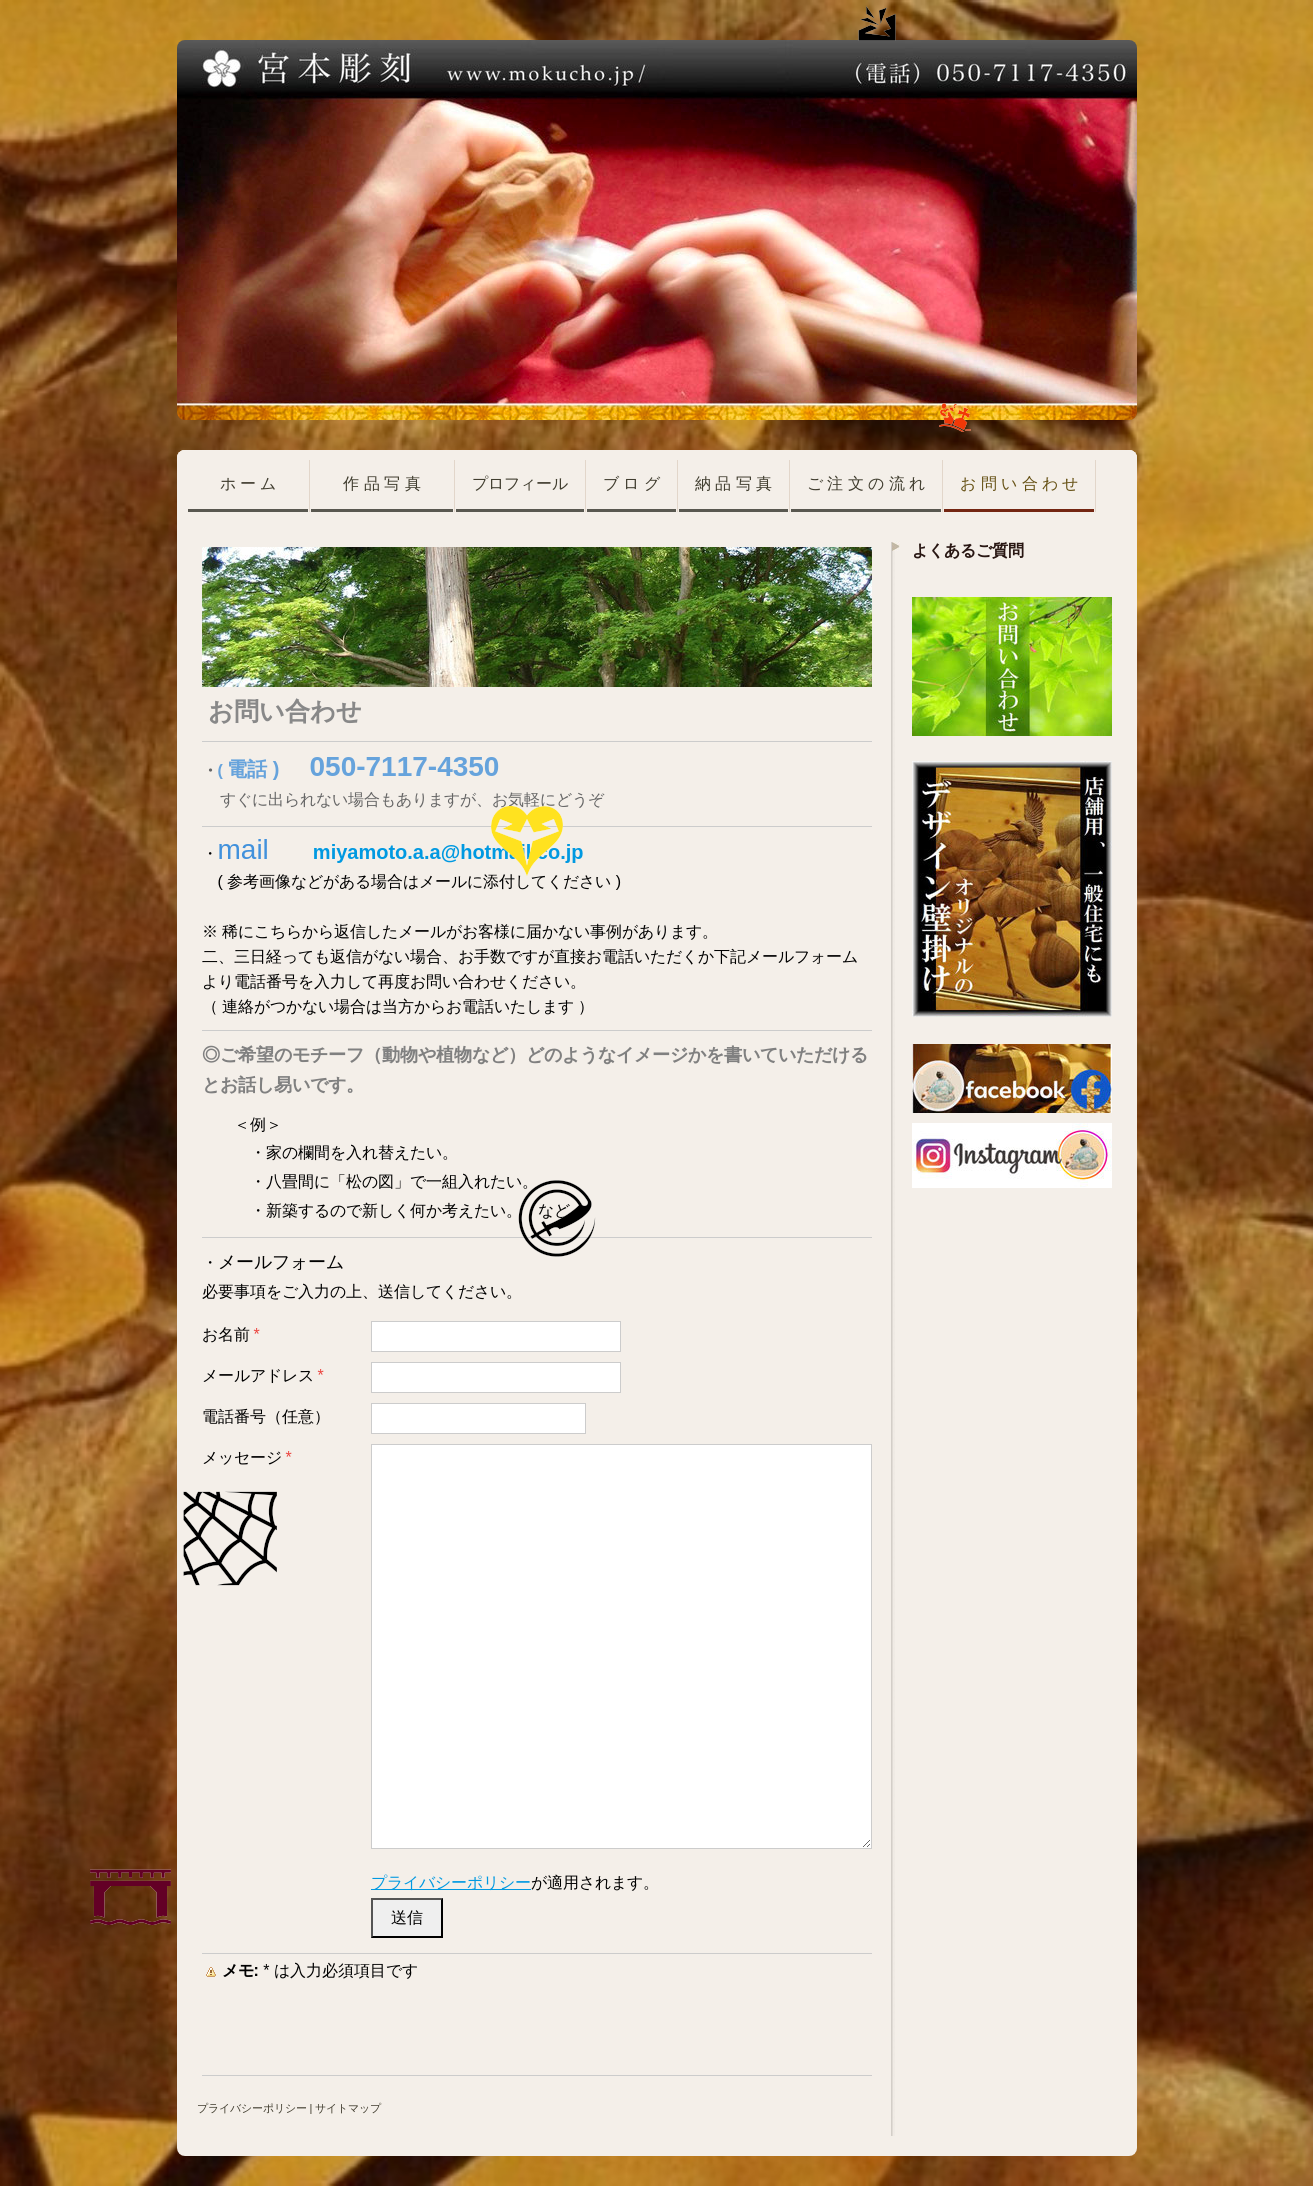 The image size is (1313, 2186). What do you see at coordinates (527, 841) in the screenshot?
I see `centaur or mythical creature health indicator` at bounding box center [527, 841].